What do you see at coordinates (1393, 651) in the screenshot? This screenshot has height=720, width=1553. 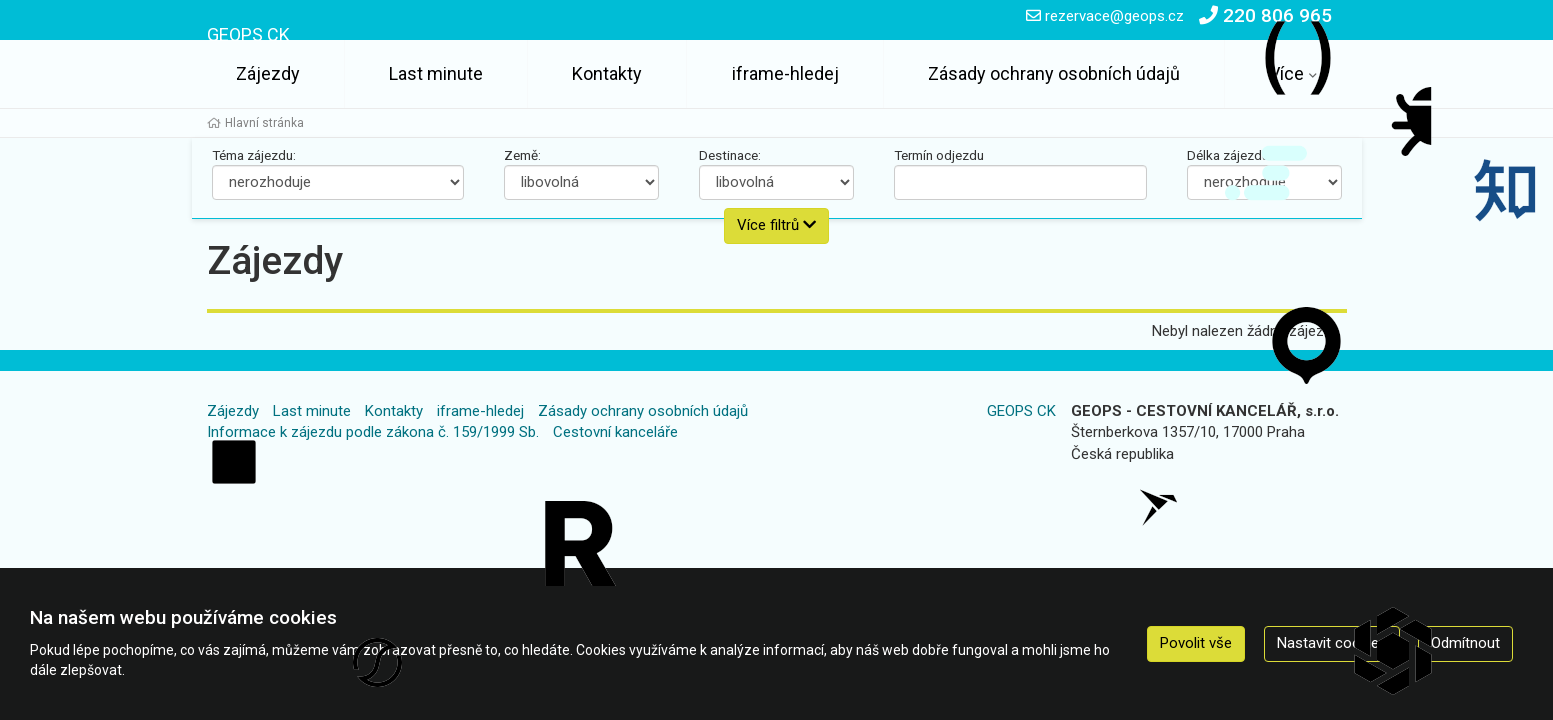 I see `SecurityScorecard company logo` at bounding box center [1393, 651].